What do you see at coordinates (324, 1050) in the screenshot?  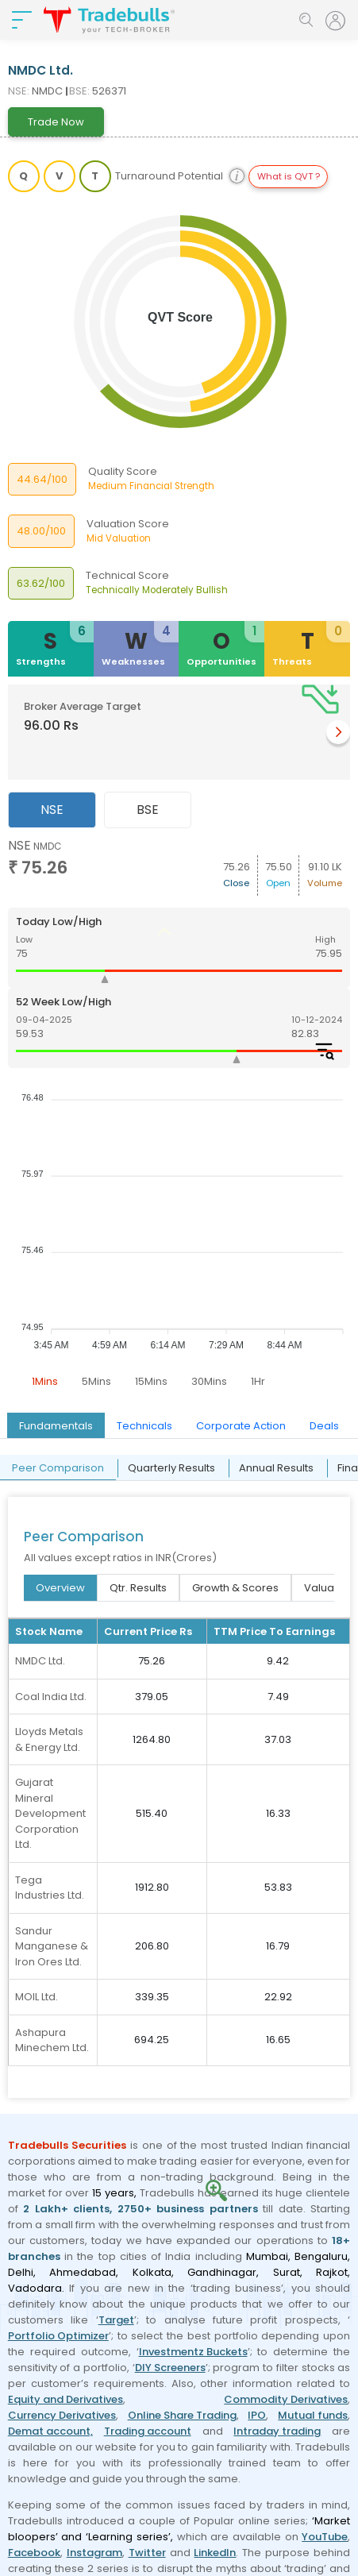 I see `search within filtered results` at bounding box center [324, 1050].